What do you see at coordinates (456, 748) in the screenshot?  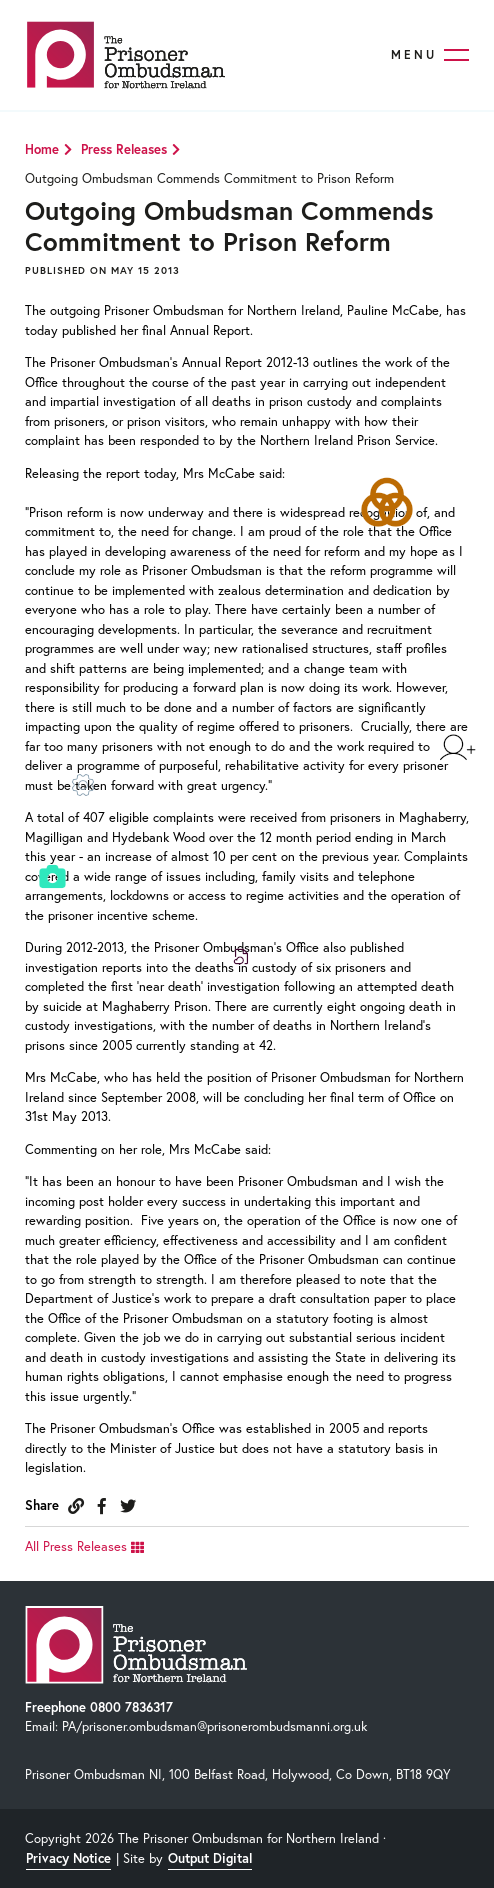 I see `add a new contact or friend` at bounding box center [456, 748].